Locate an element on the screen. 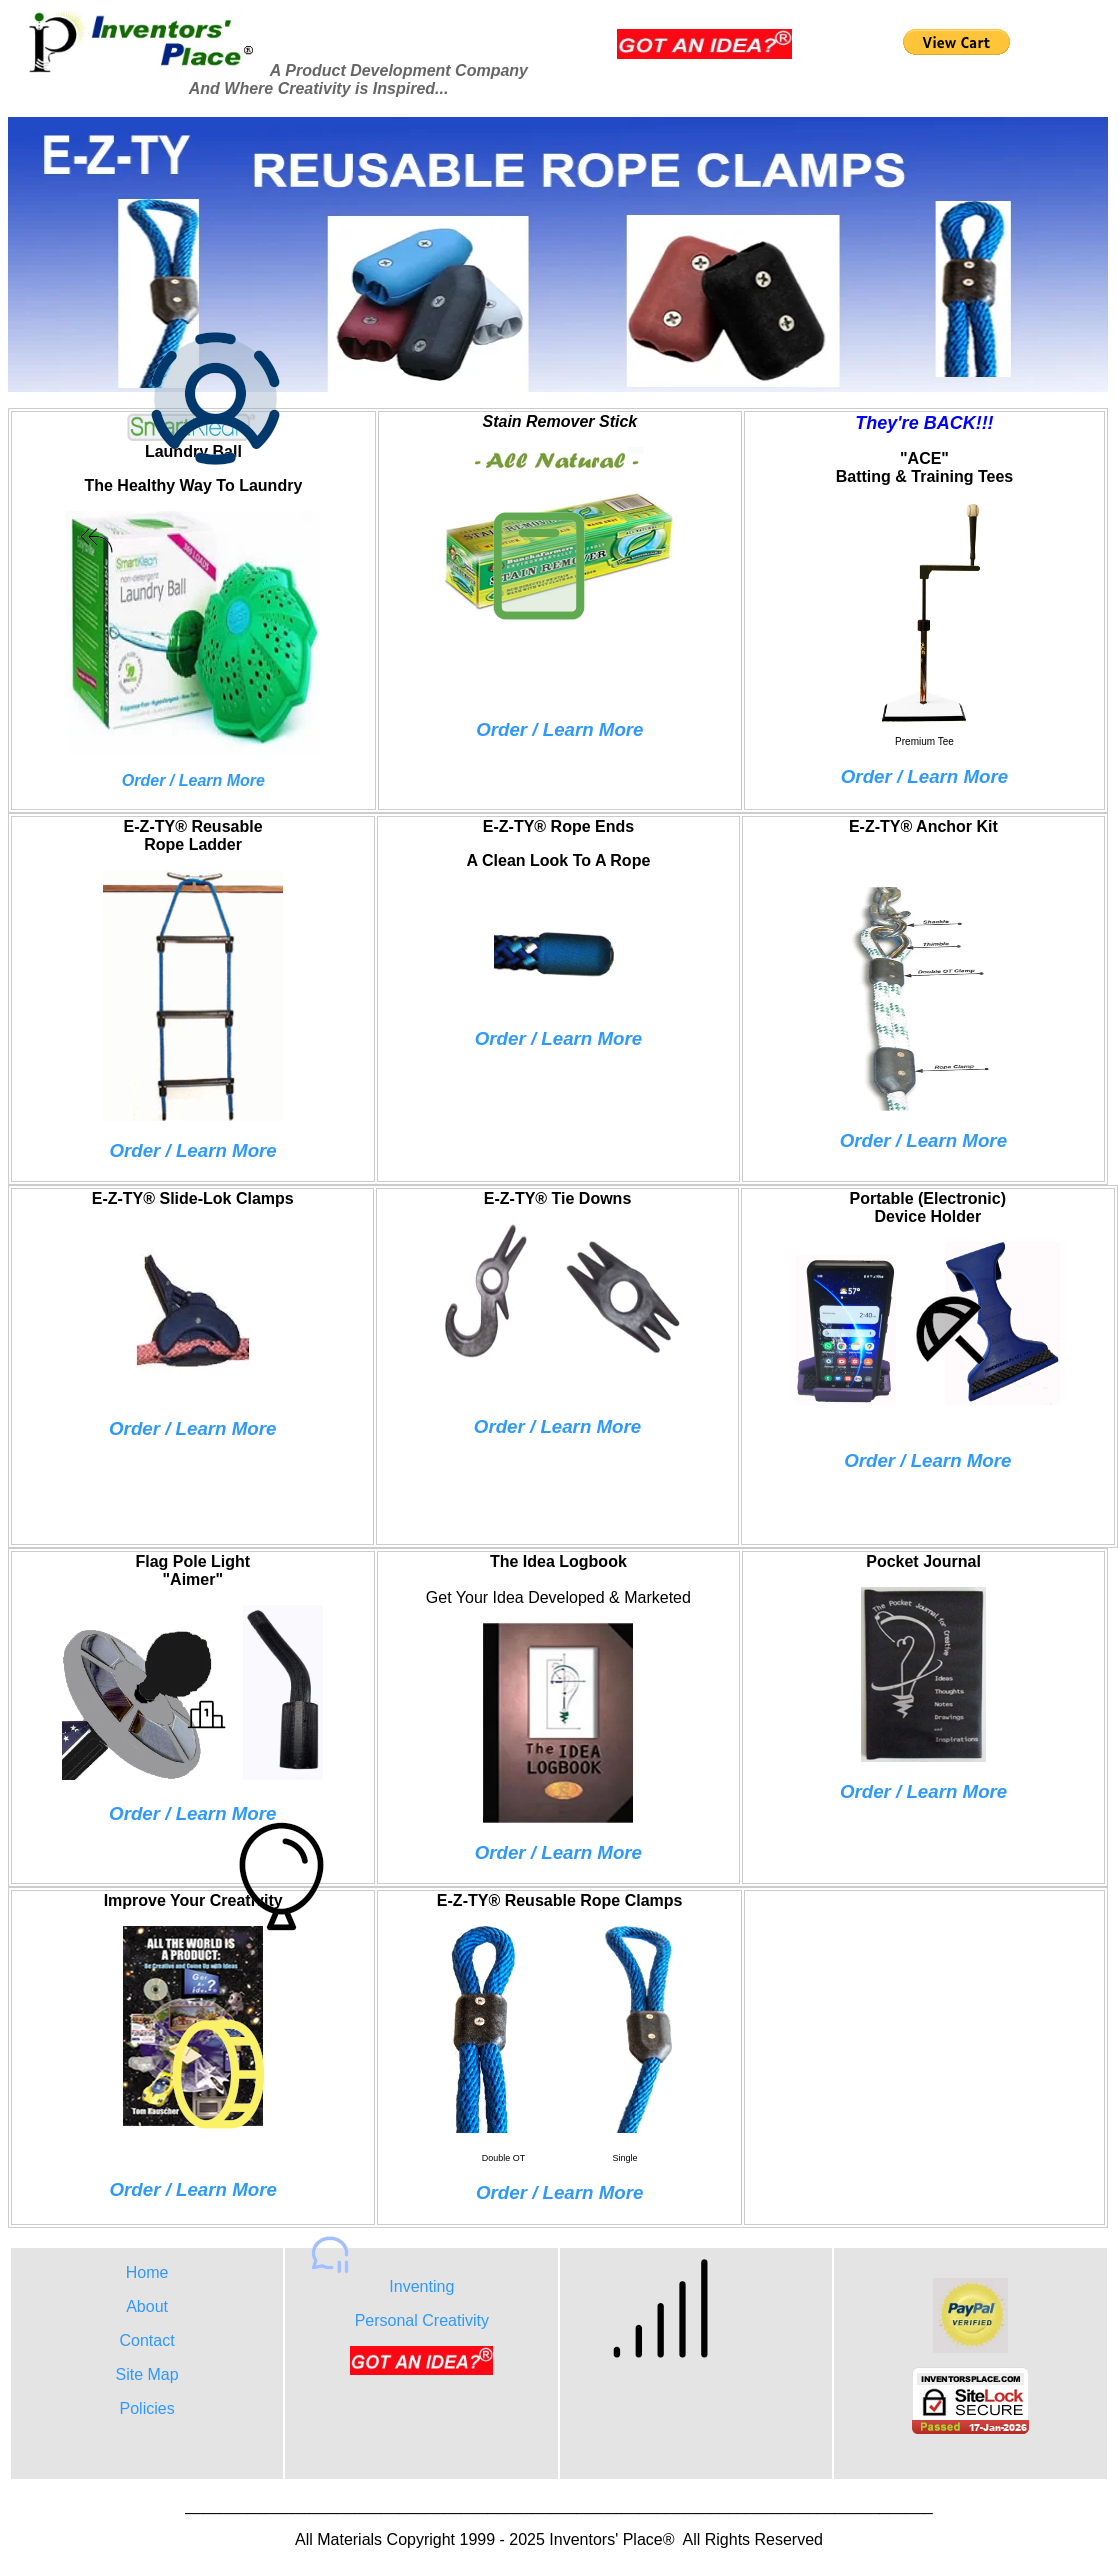  incomplete or pending user profile is located at coordinates (215, 398).